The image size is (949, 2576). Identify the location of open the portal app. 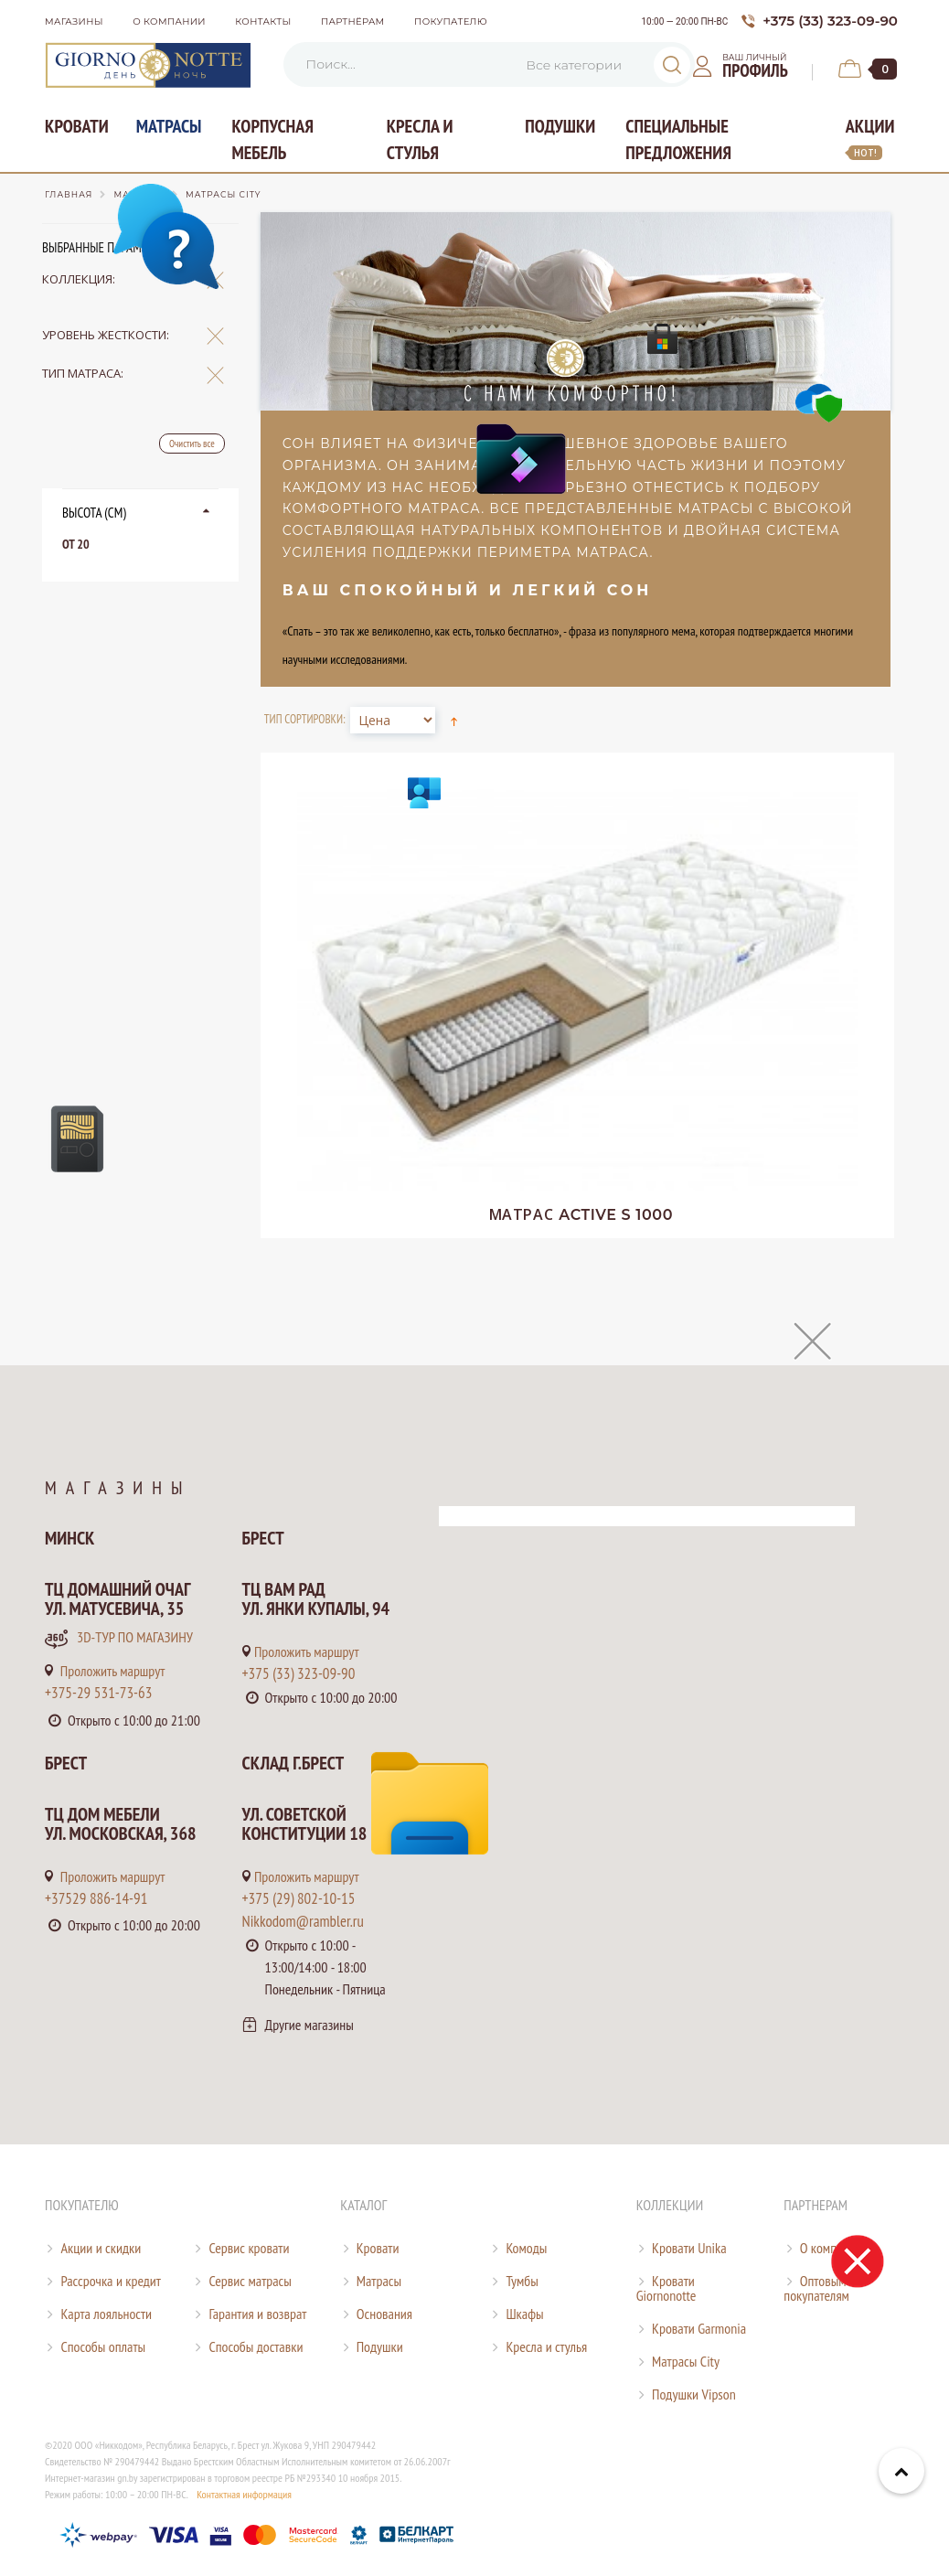
(424, 792).